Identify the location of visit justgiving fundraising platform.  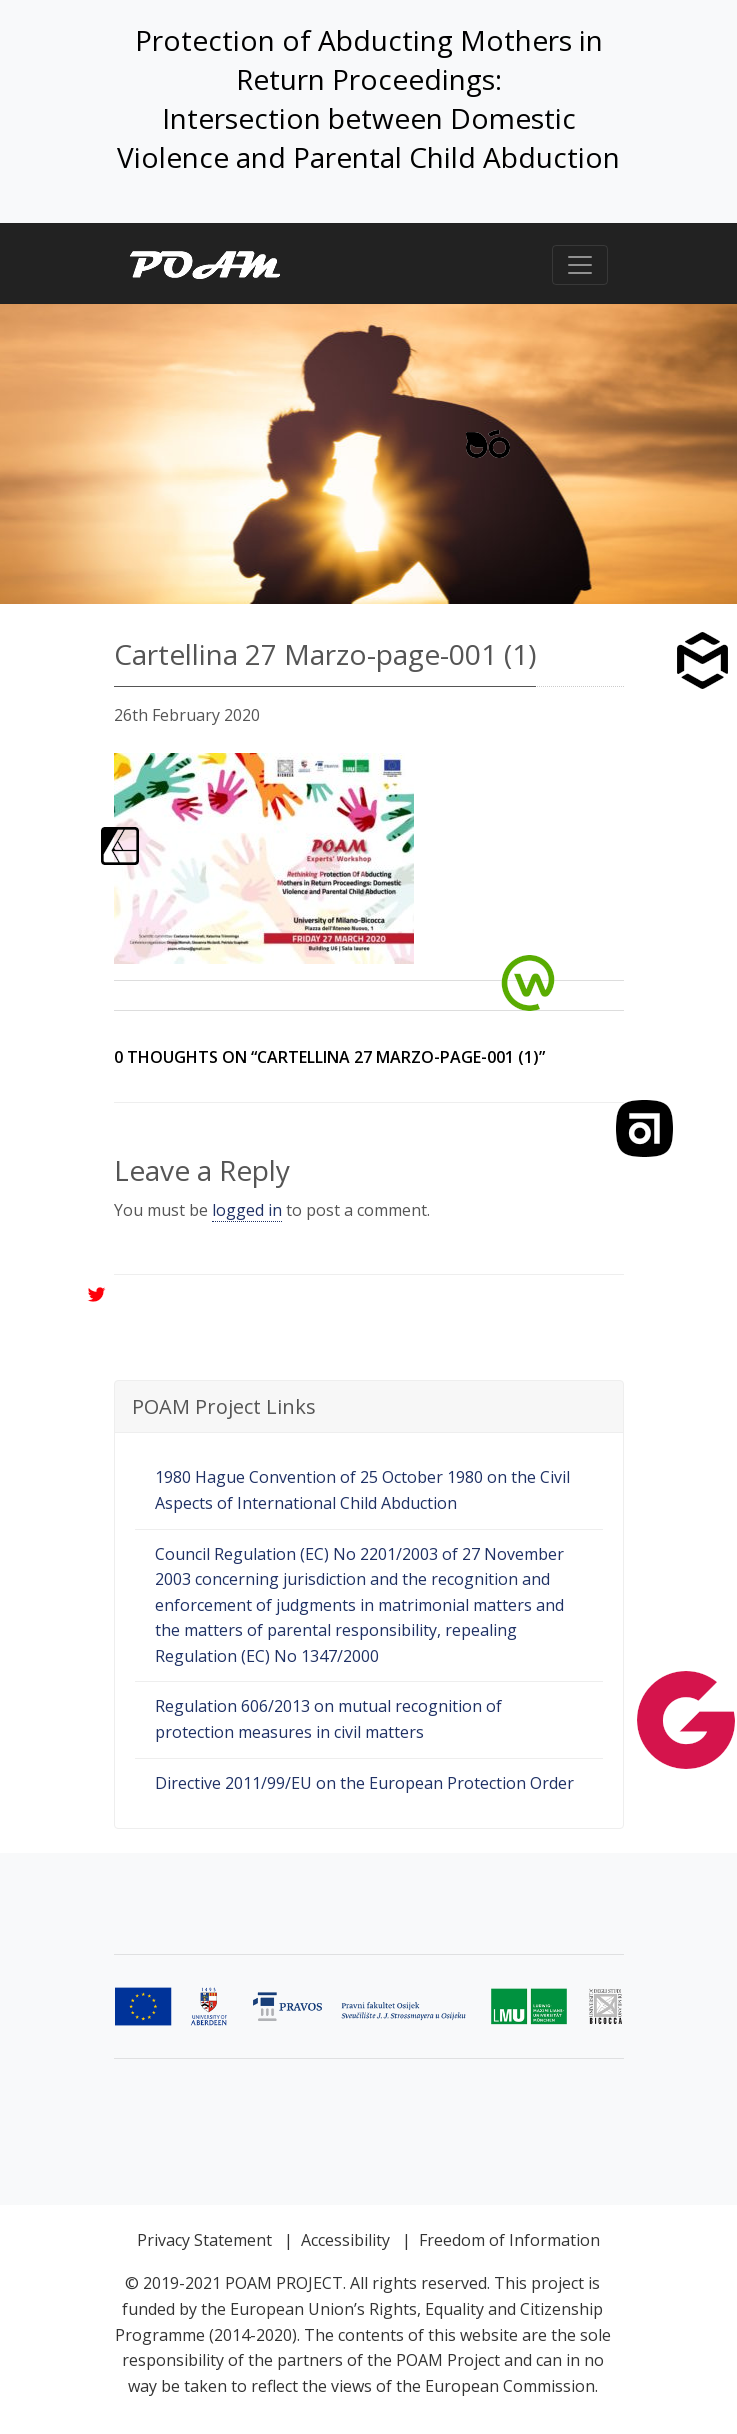
(686, 1720).